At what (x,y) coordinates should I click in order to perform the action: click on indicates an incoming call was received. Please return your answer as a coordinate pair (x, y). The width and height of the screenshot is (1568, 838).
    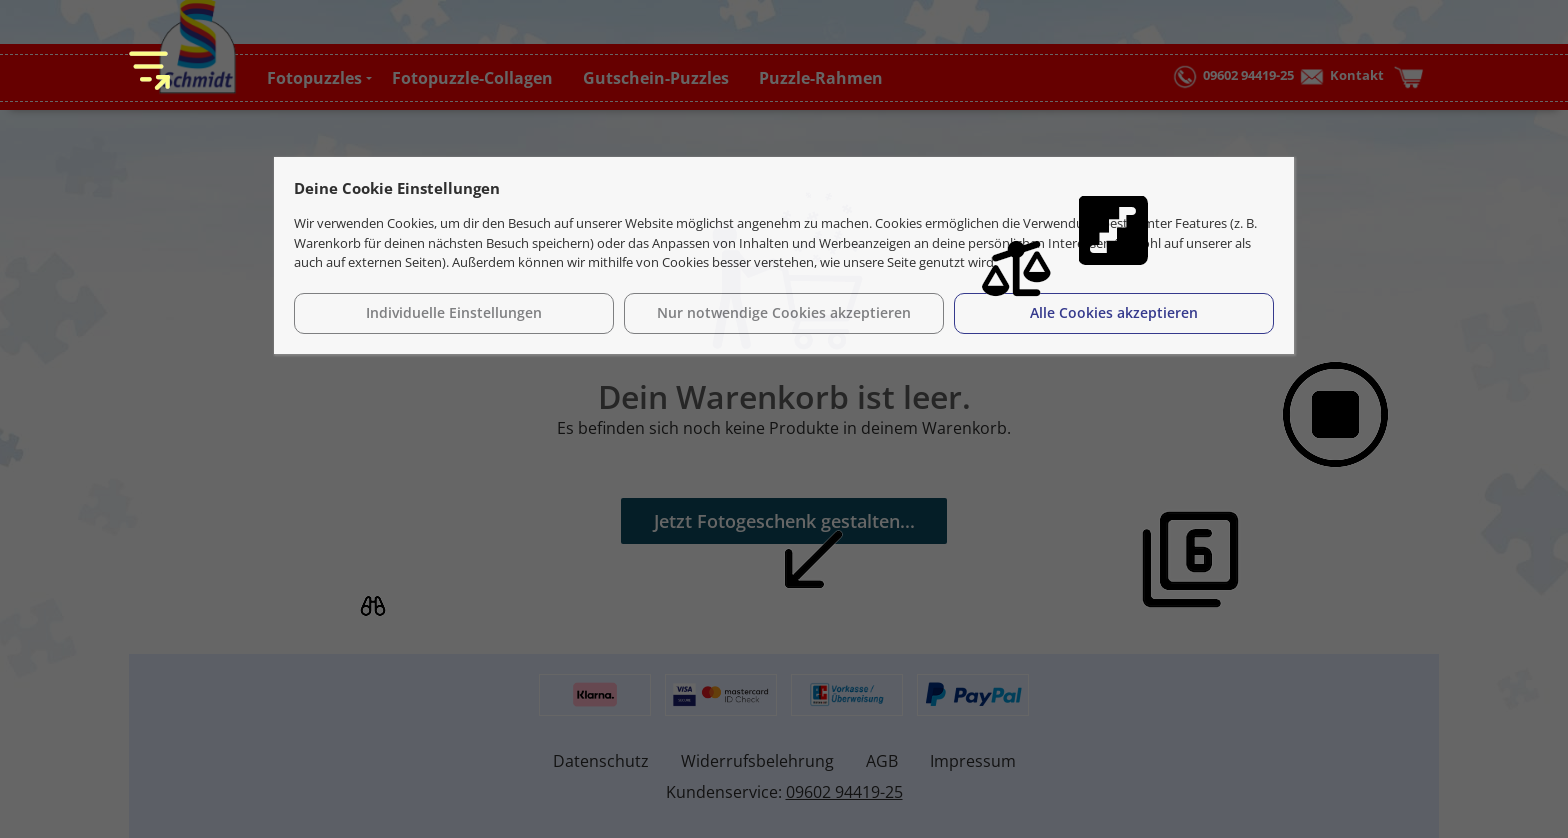
    Looking at the image, I should click on (812, 560).